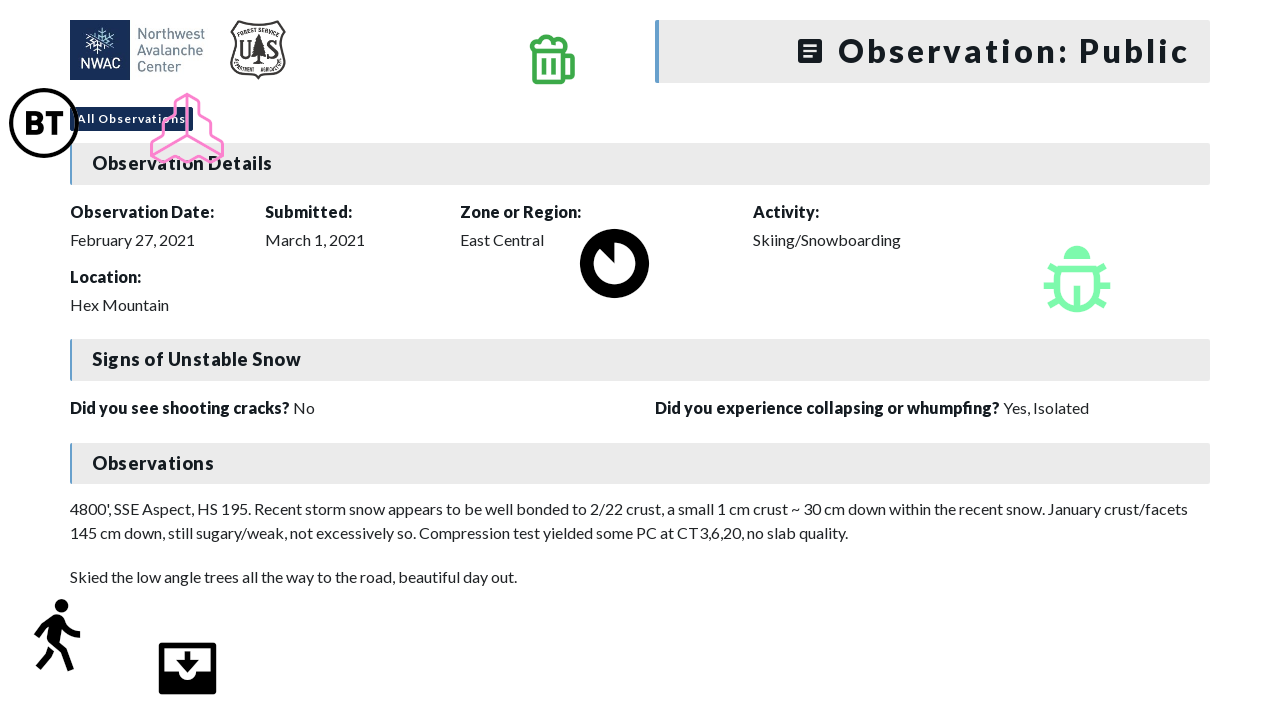 The image size is (1280, 720). What do you see at coordinates (553, 60) in the screenshot?
I see `browse nearby bars or pubs` at bounding box center [553, 60].